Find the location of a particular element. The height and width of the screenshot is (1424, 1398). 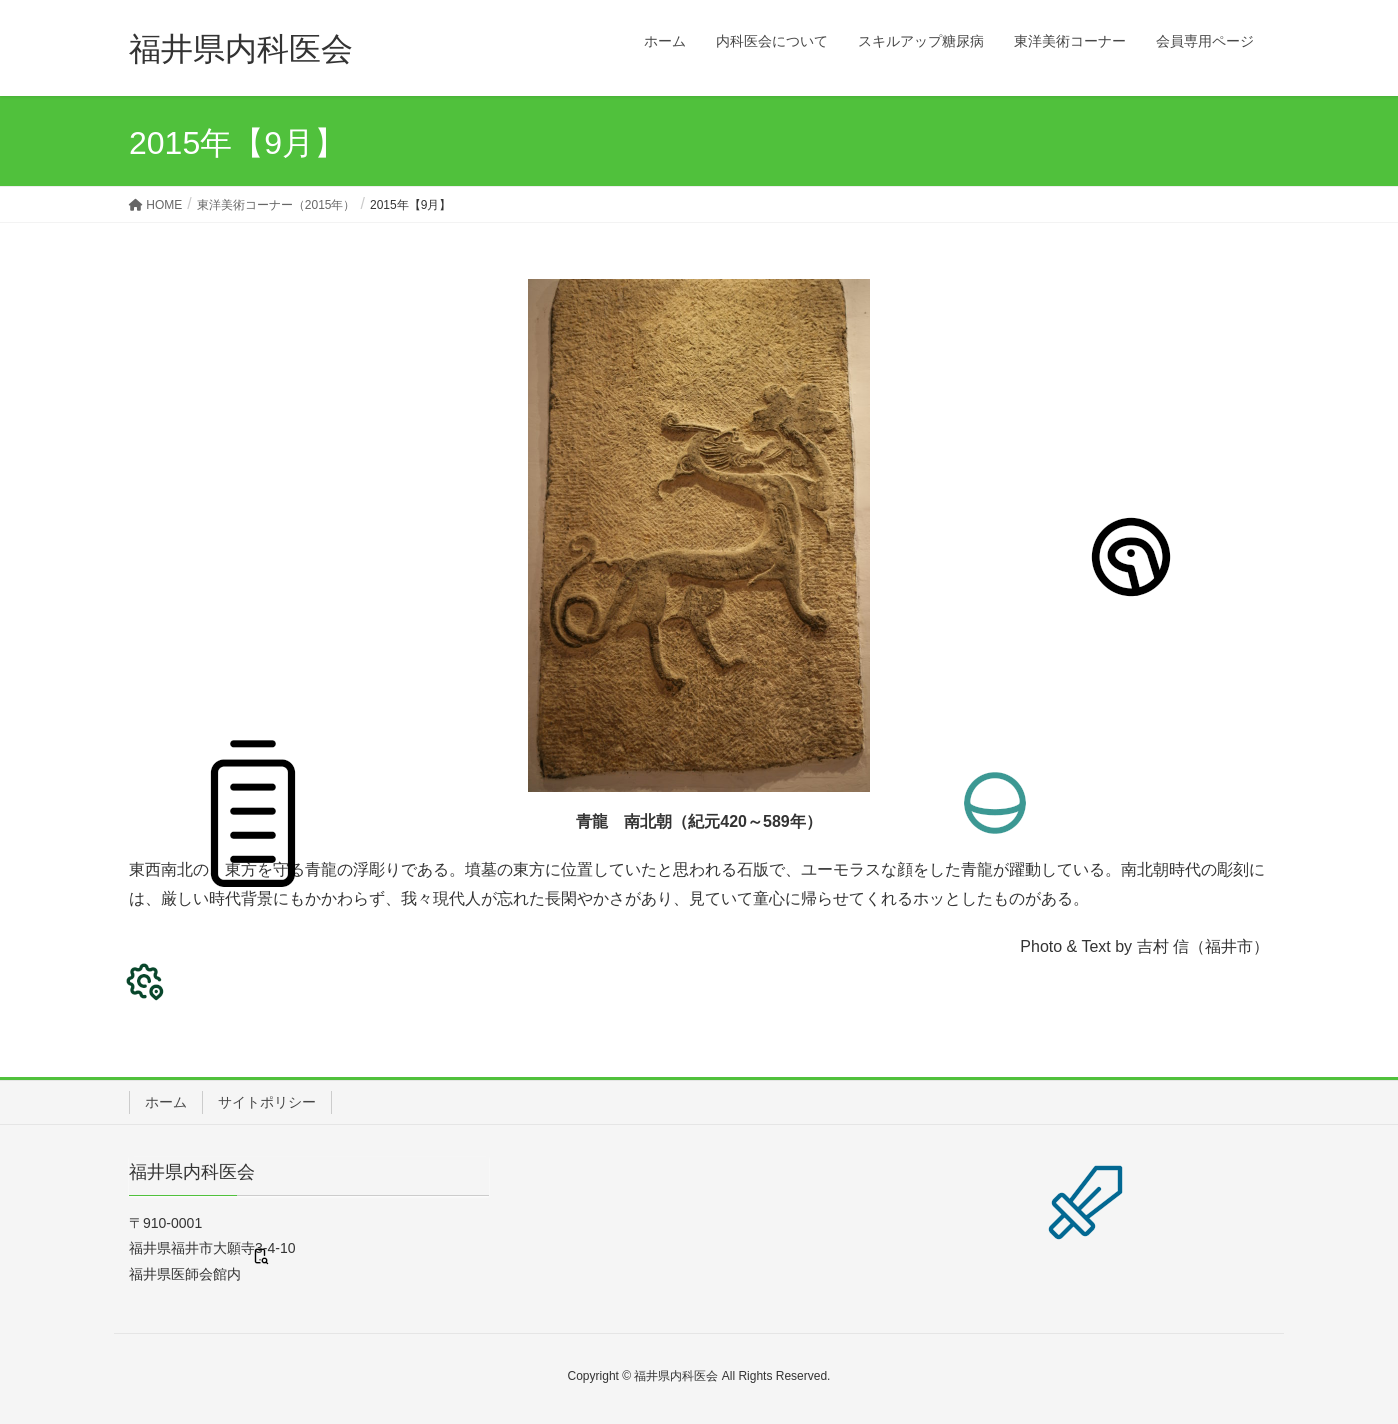

link to Deno runtime or project is located at coordinates (1131, 557).